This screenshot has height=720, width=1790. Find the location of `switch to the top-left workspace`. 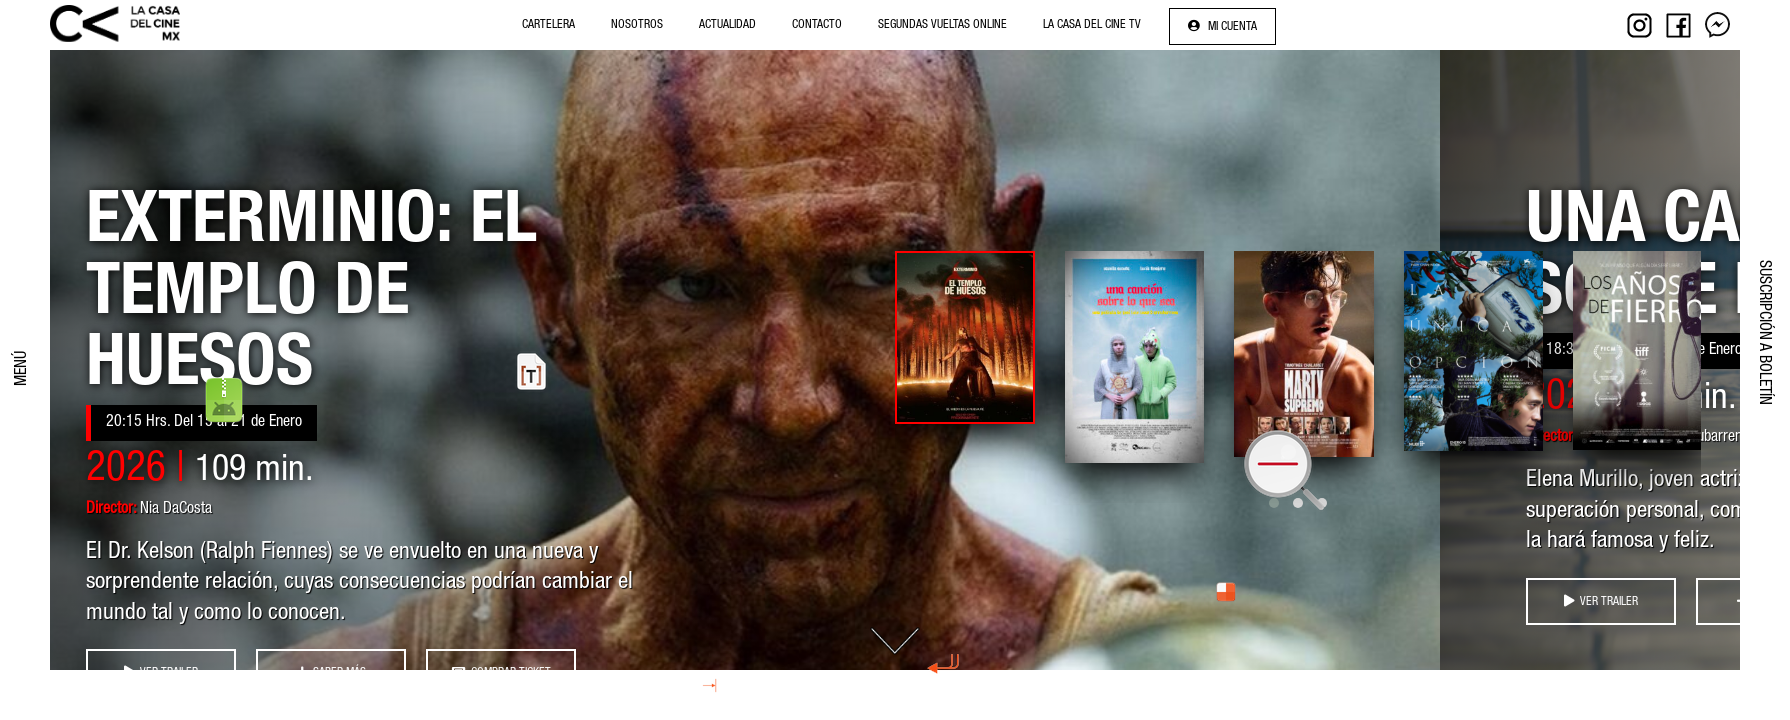

switch to the top-left workspace is located at coordinates (1226, 592).